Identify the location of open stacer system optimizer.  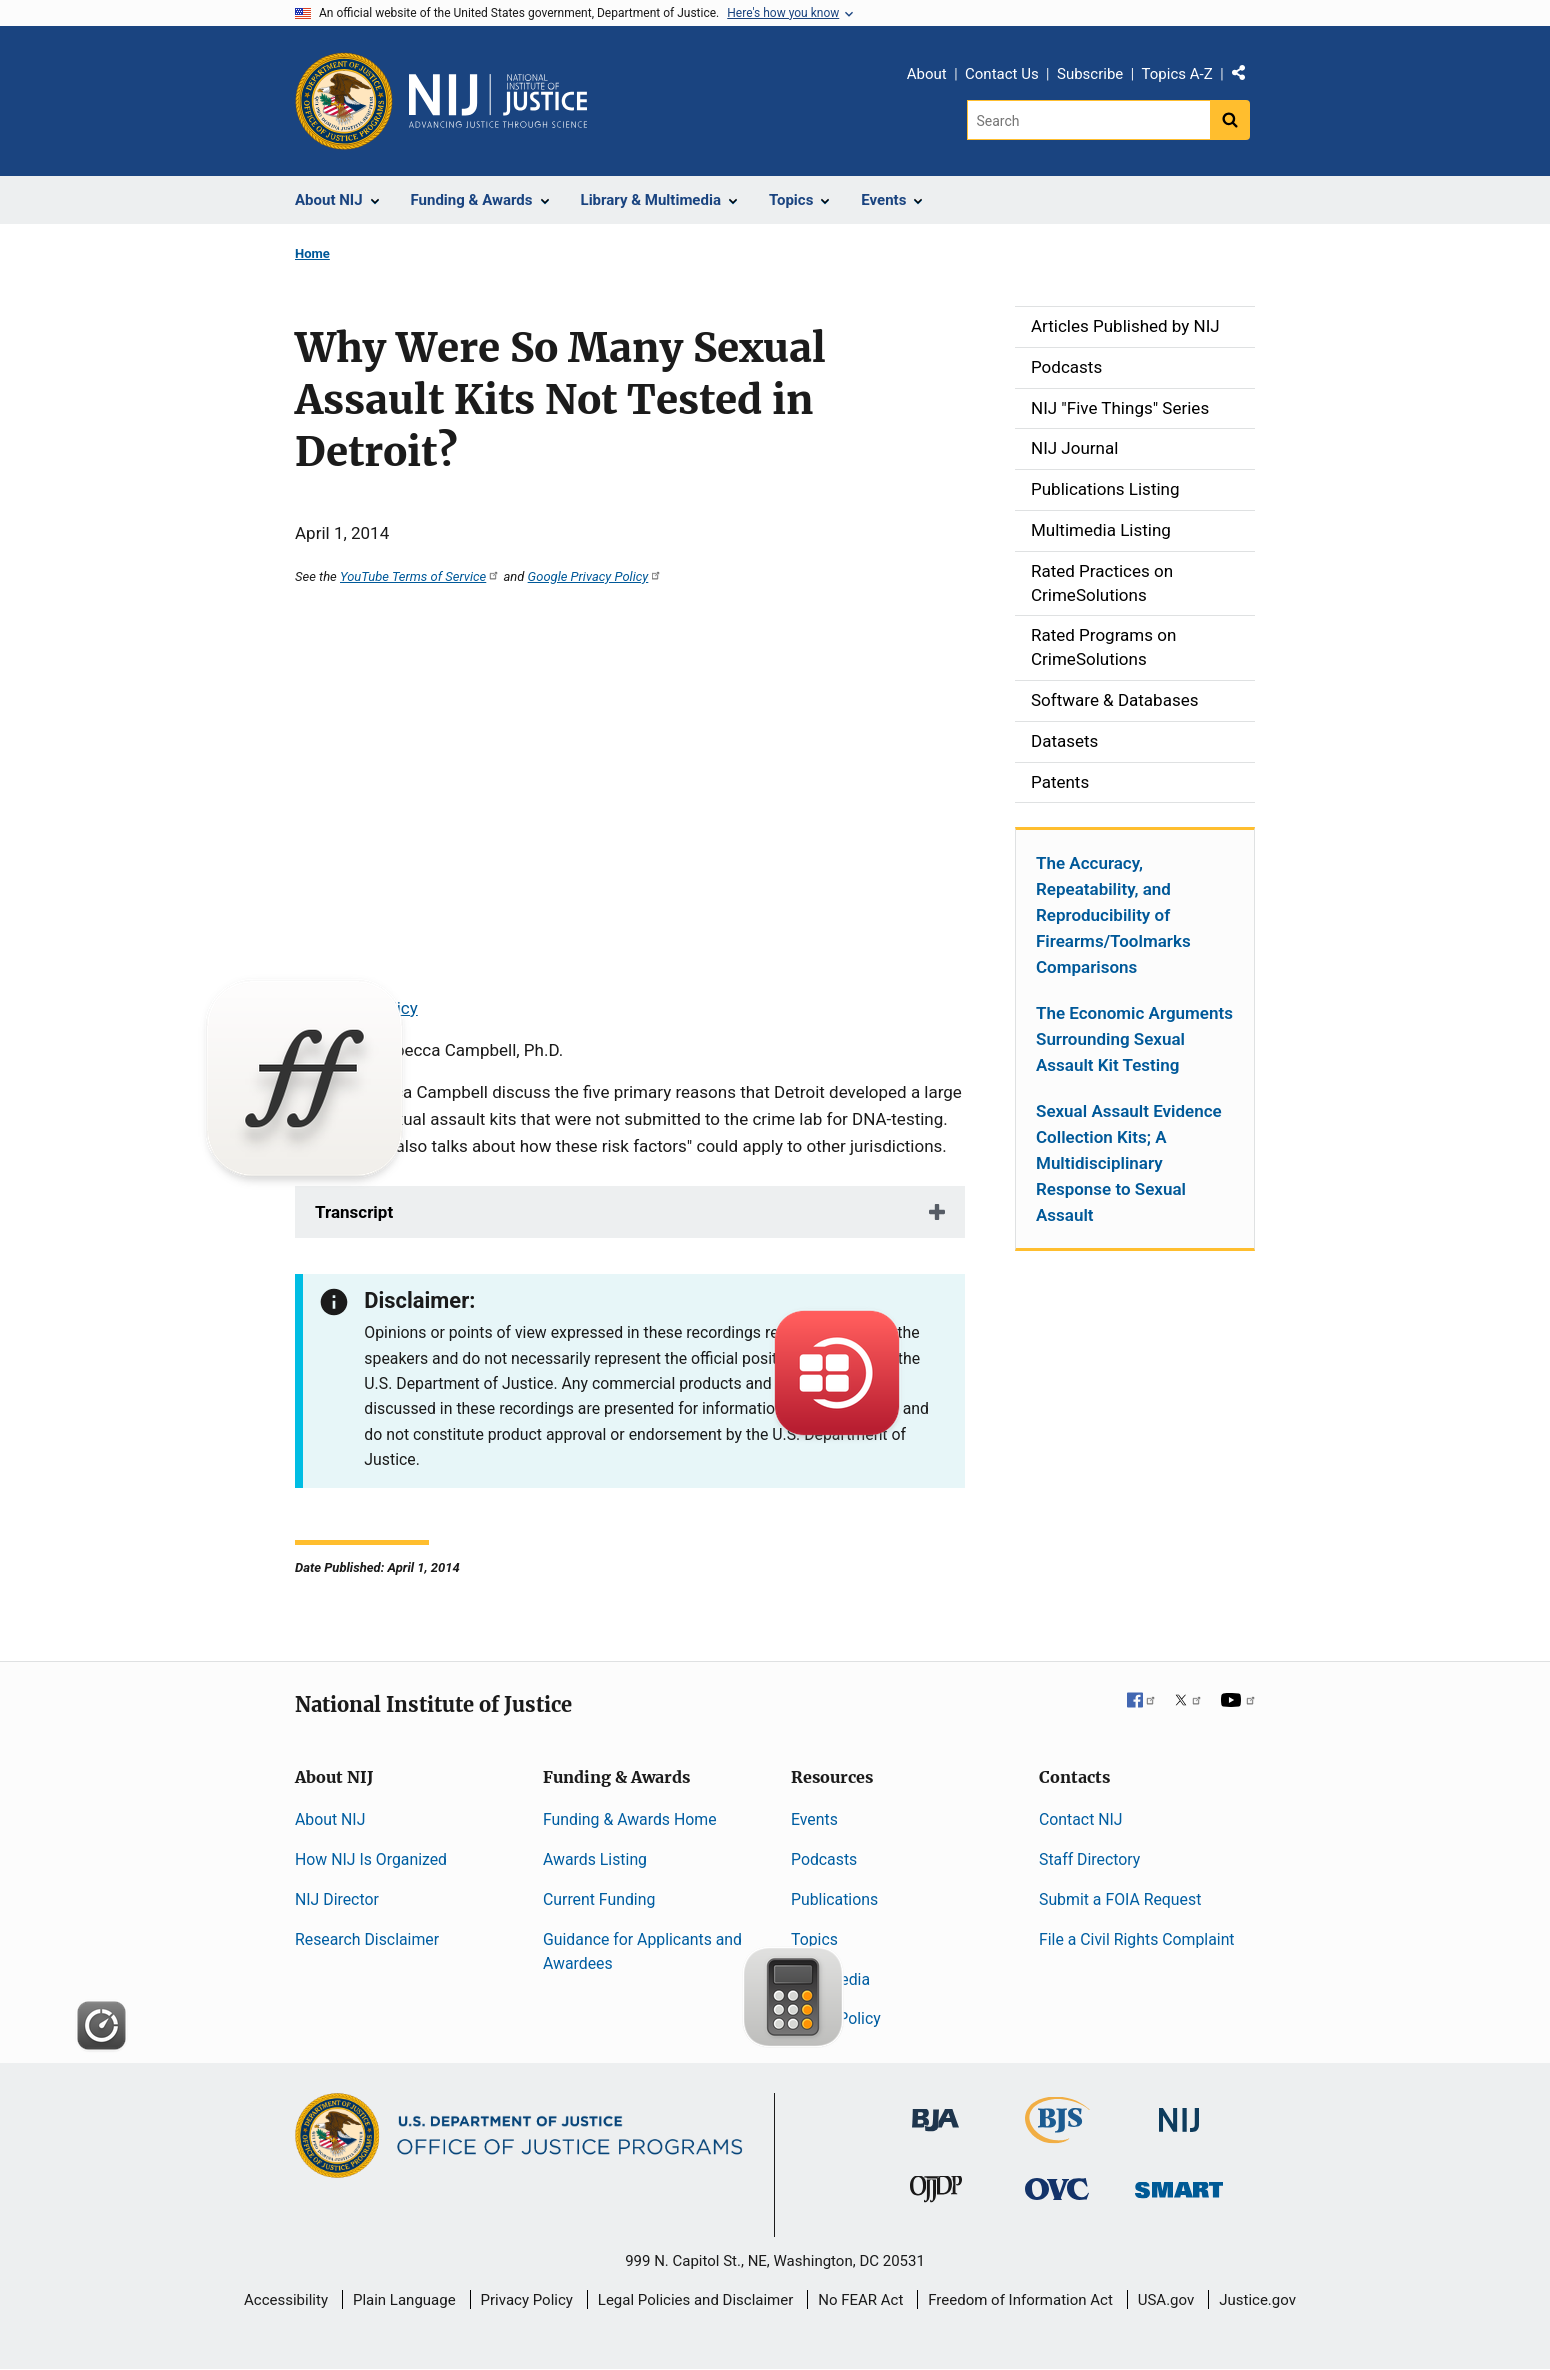
(101, 2025).